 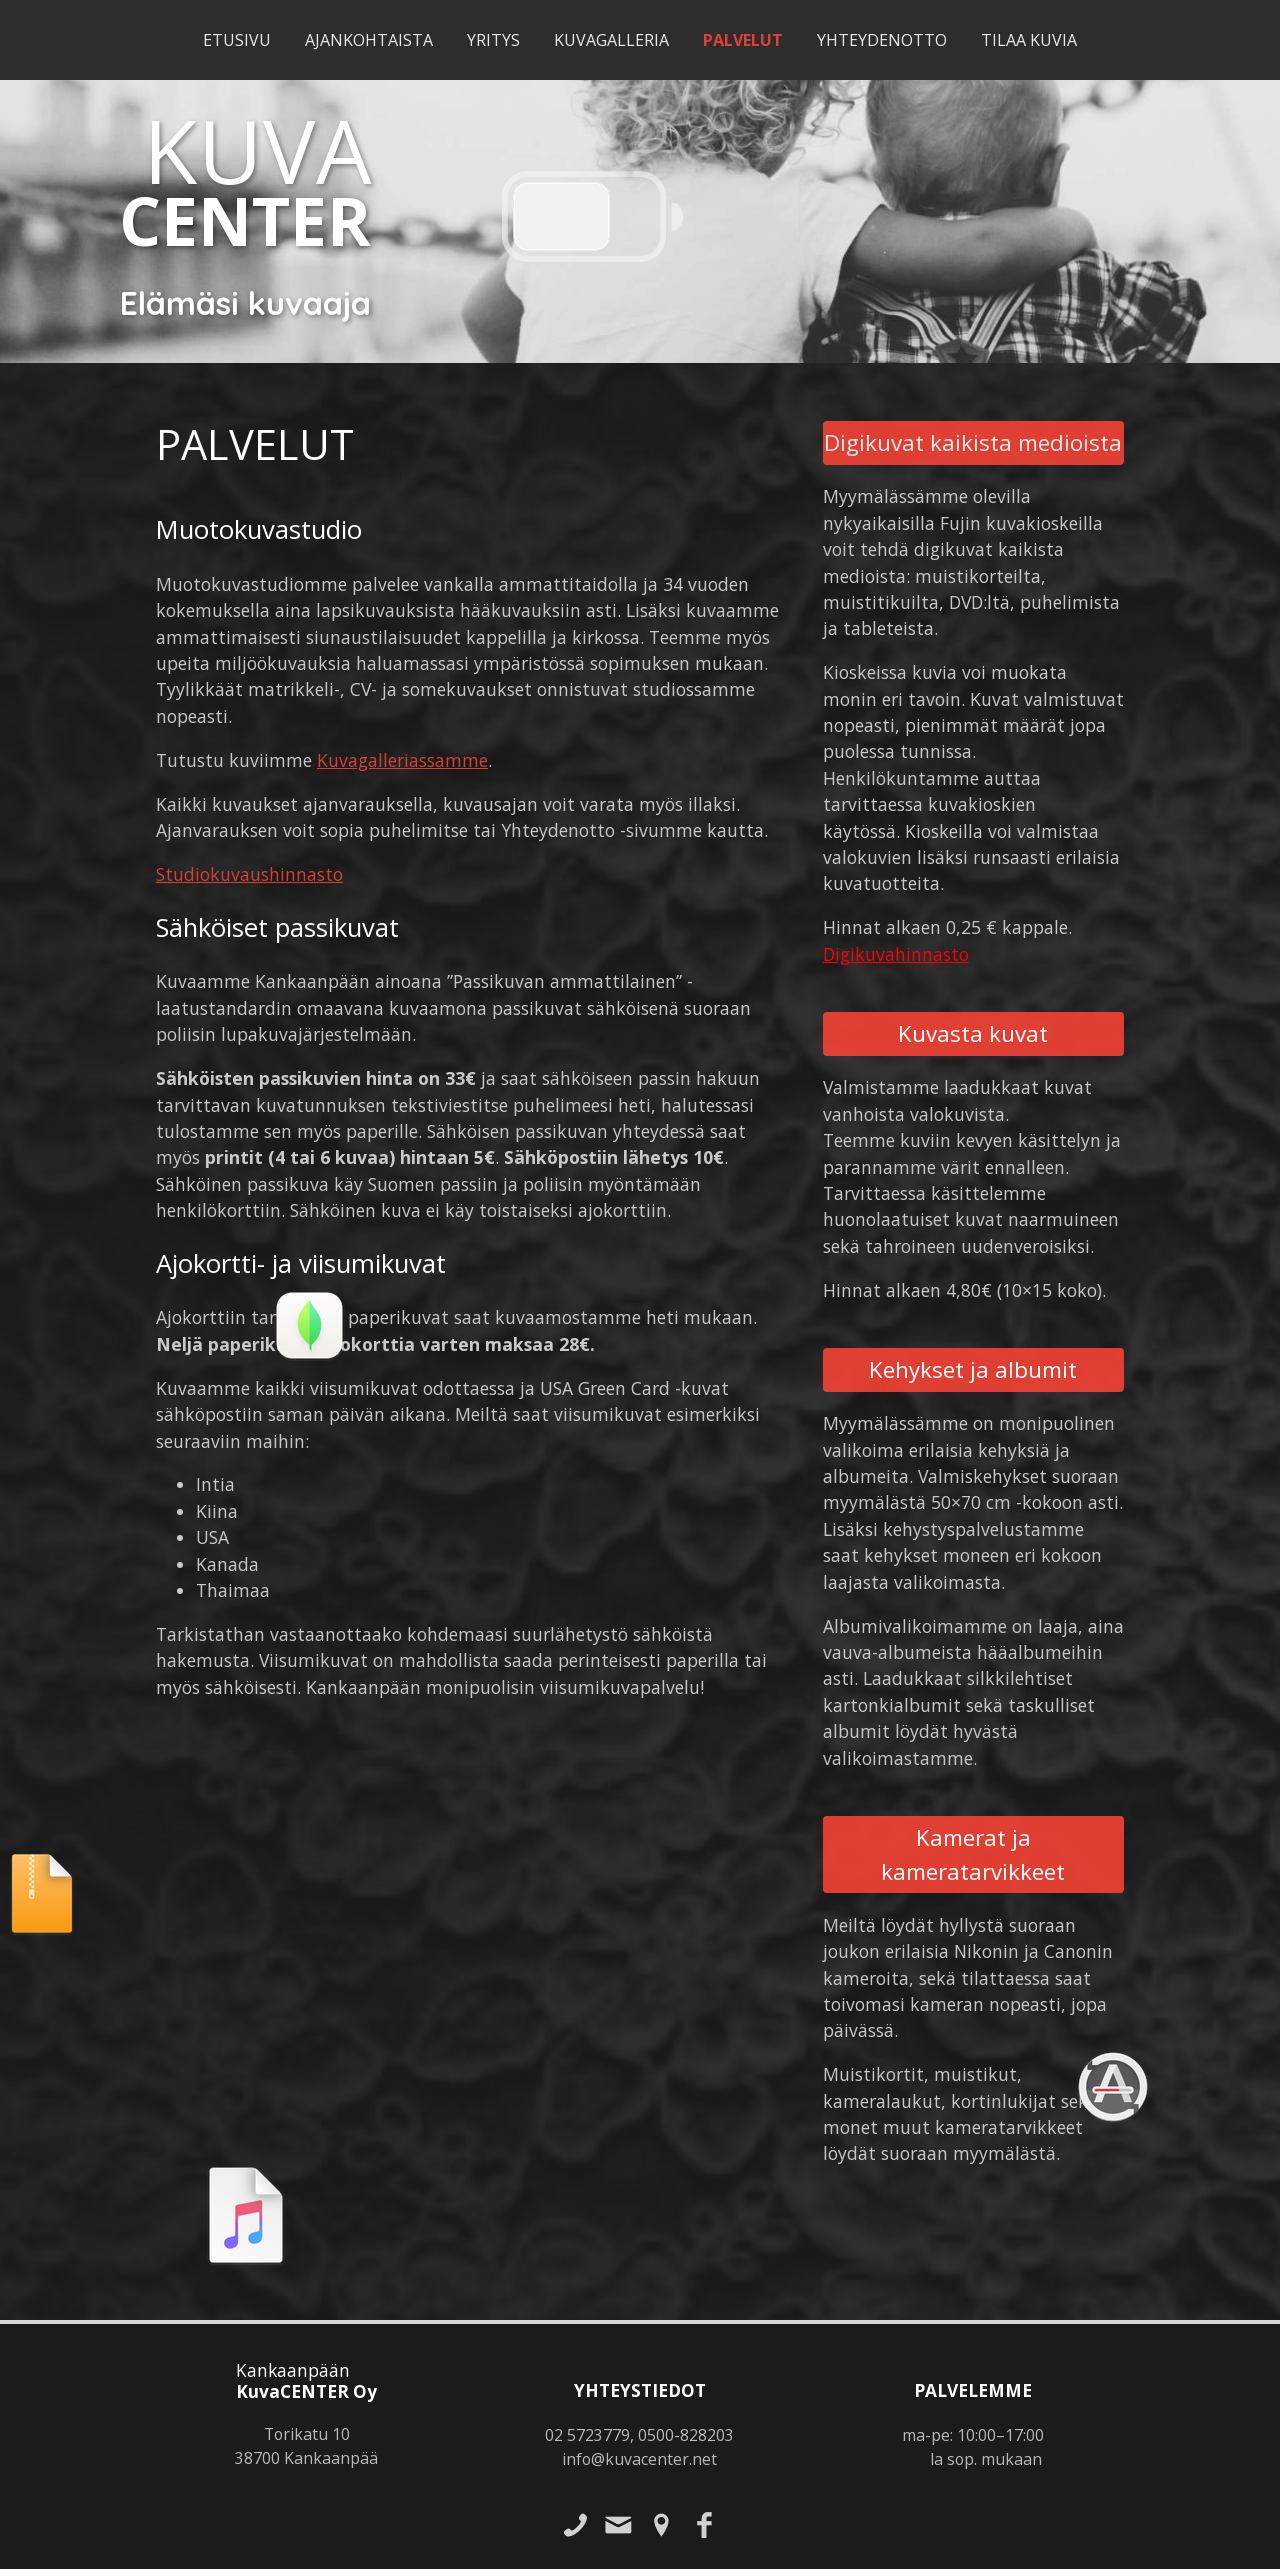 I want to click on compressed tar archive file (.tar.lzma), so click(x=42, y=1895).